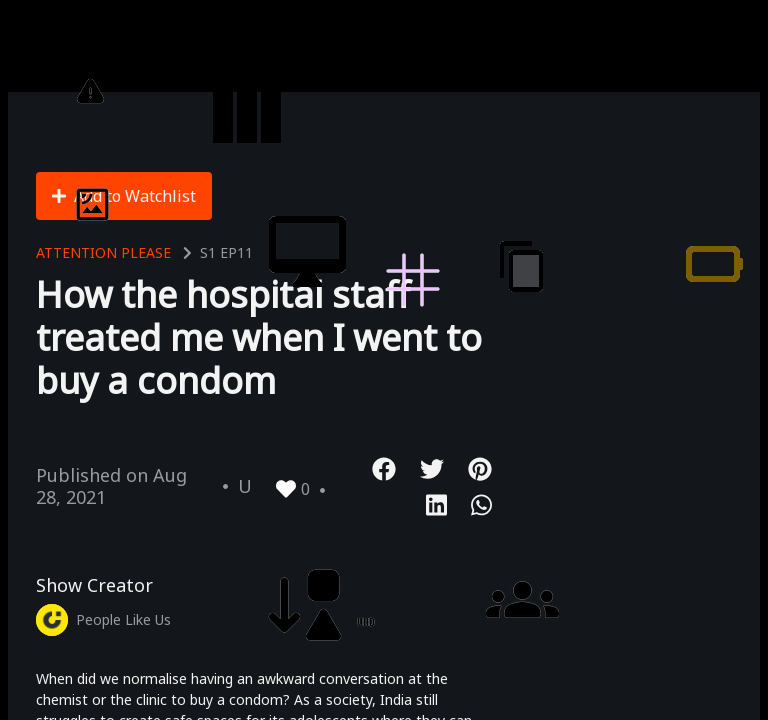 This screenshot has height=720, width=768. Describe the element at coordinates (92, 204) in the screenshot. I see `switch to satellite map view` at that location.